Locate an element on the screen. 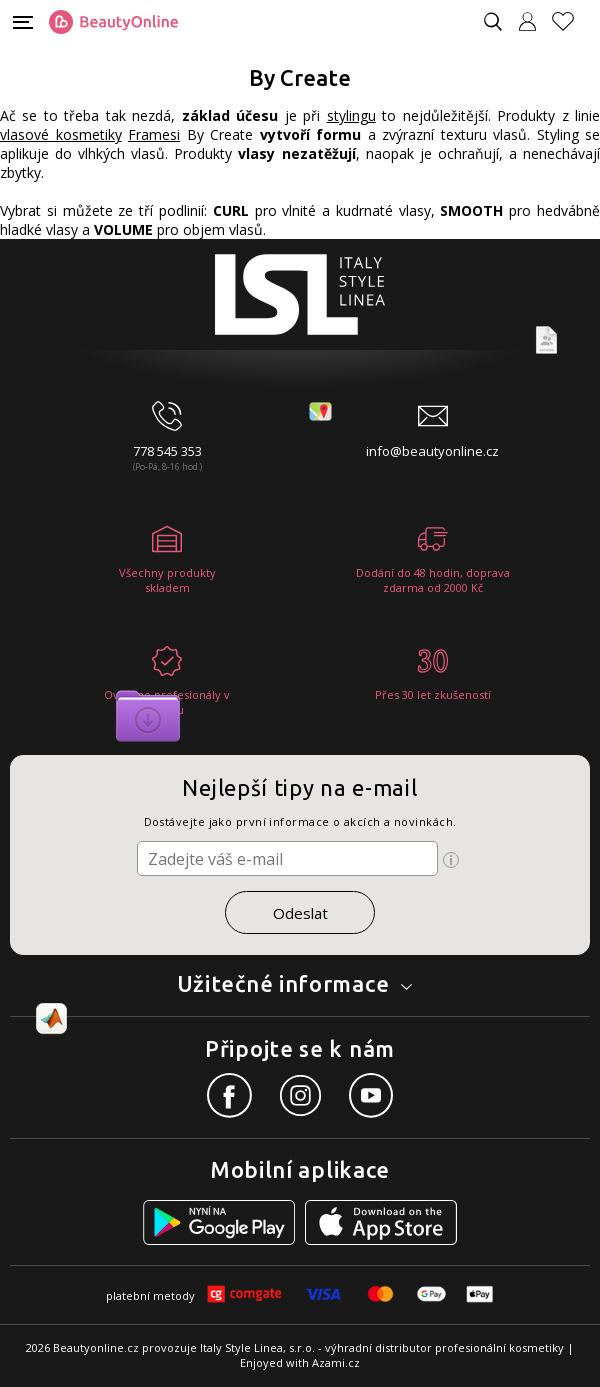 The width and height of the screenshot is (600, 1387). open gnome maps application is located at coordinates (320, 411).